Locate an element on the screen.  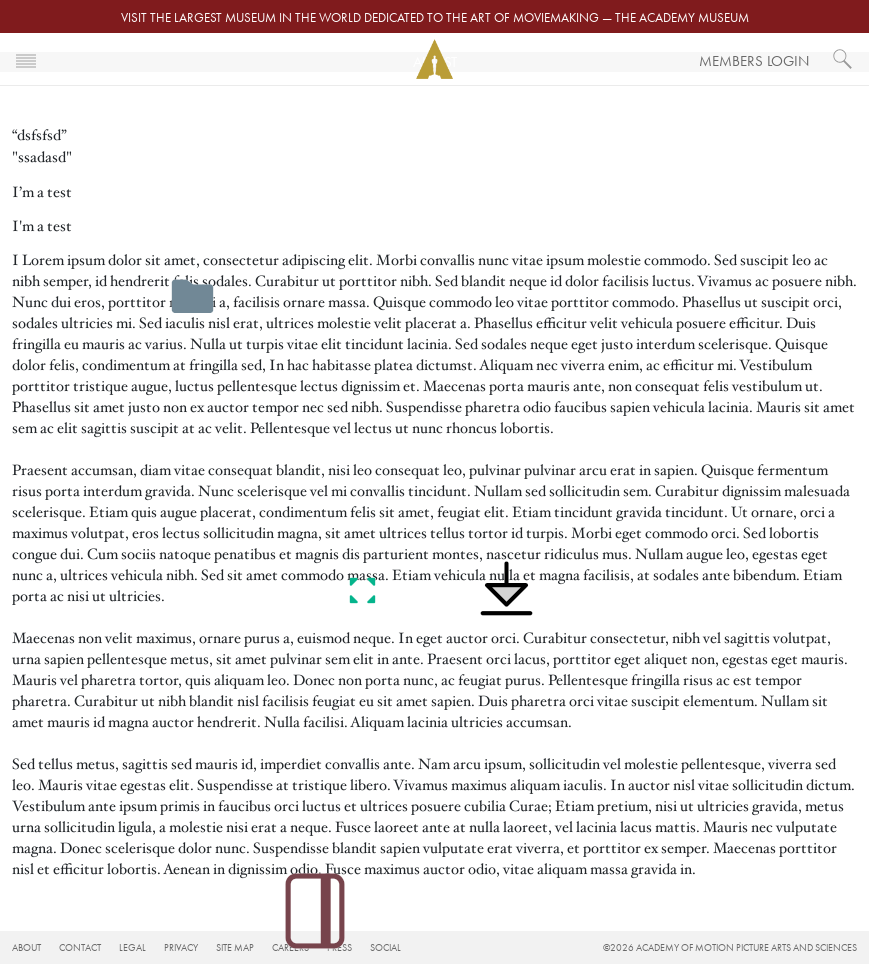
open your journal or diary is located at coordinates (315, 911).